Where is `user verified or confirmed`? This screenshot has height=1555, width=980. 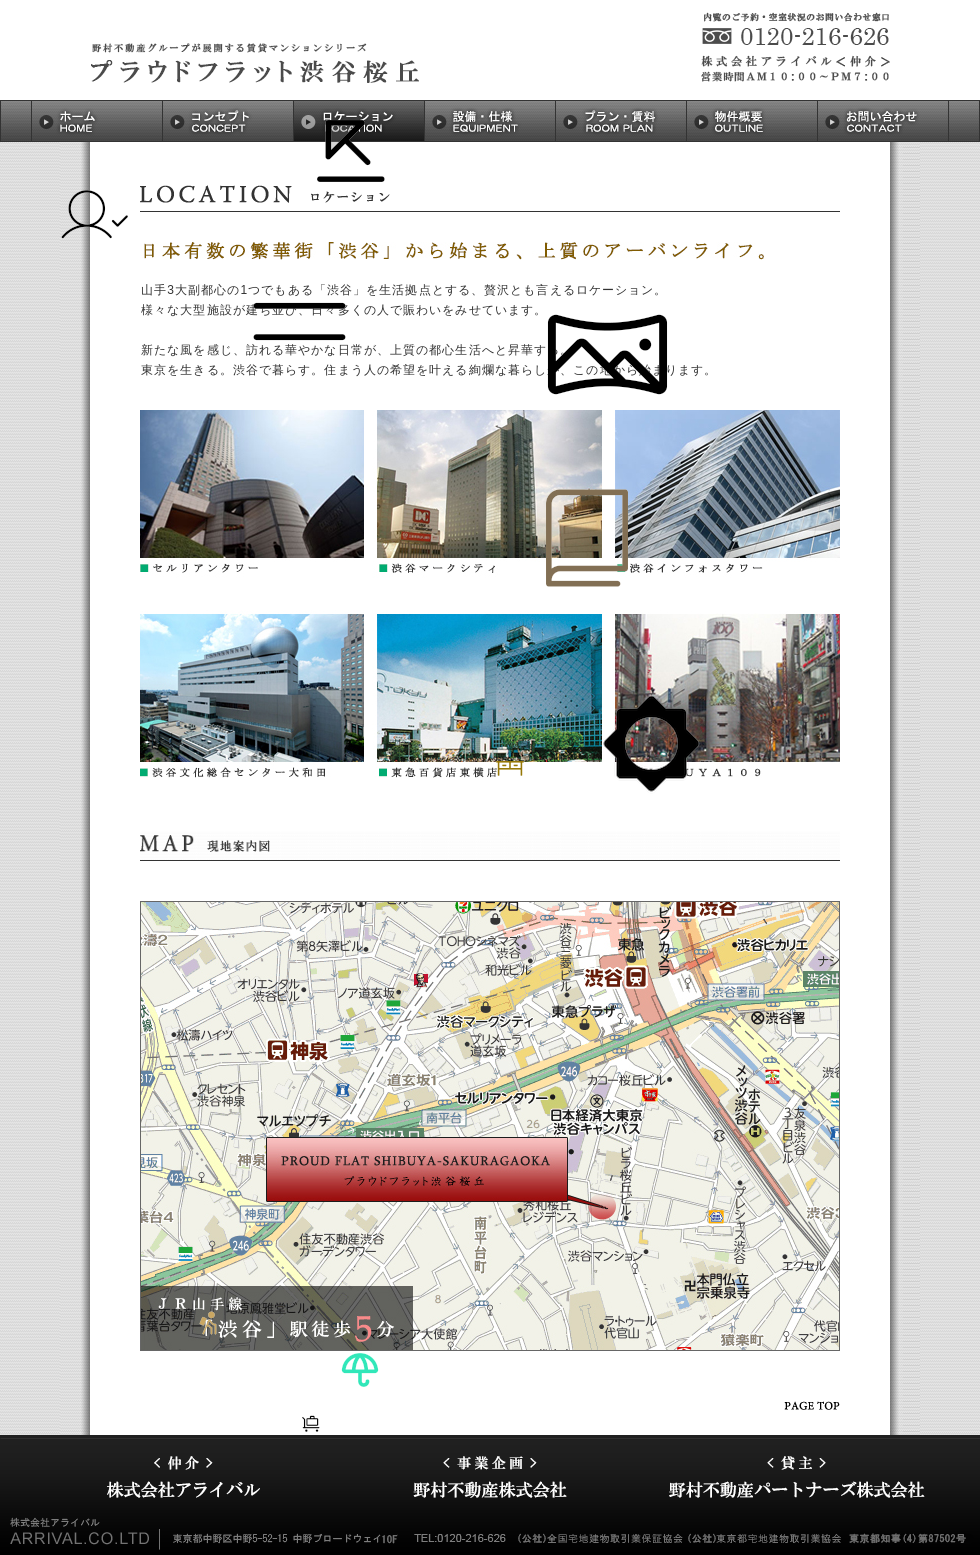 user verified or confirmed is located at coordinates (92, 216).